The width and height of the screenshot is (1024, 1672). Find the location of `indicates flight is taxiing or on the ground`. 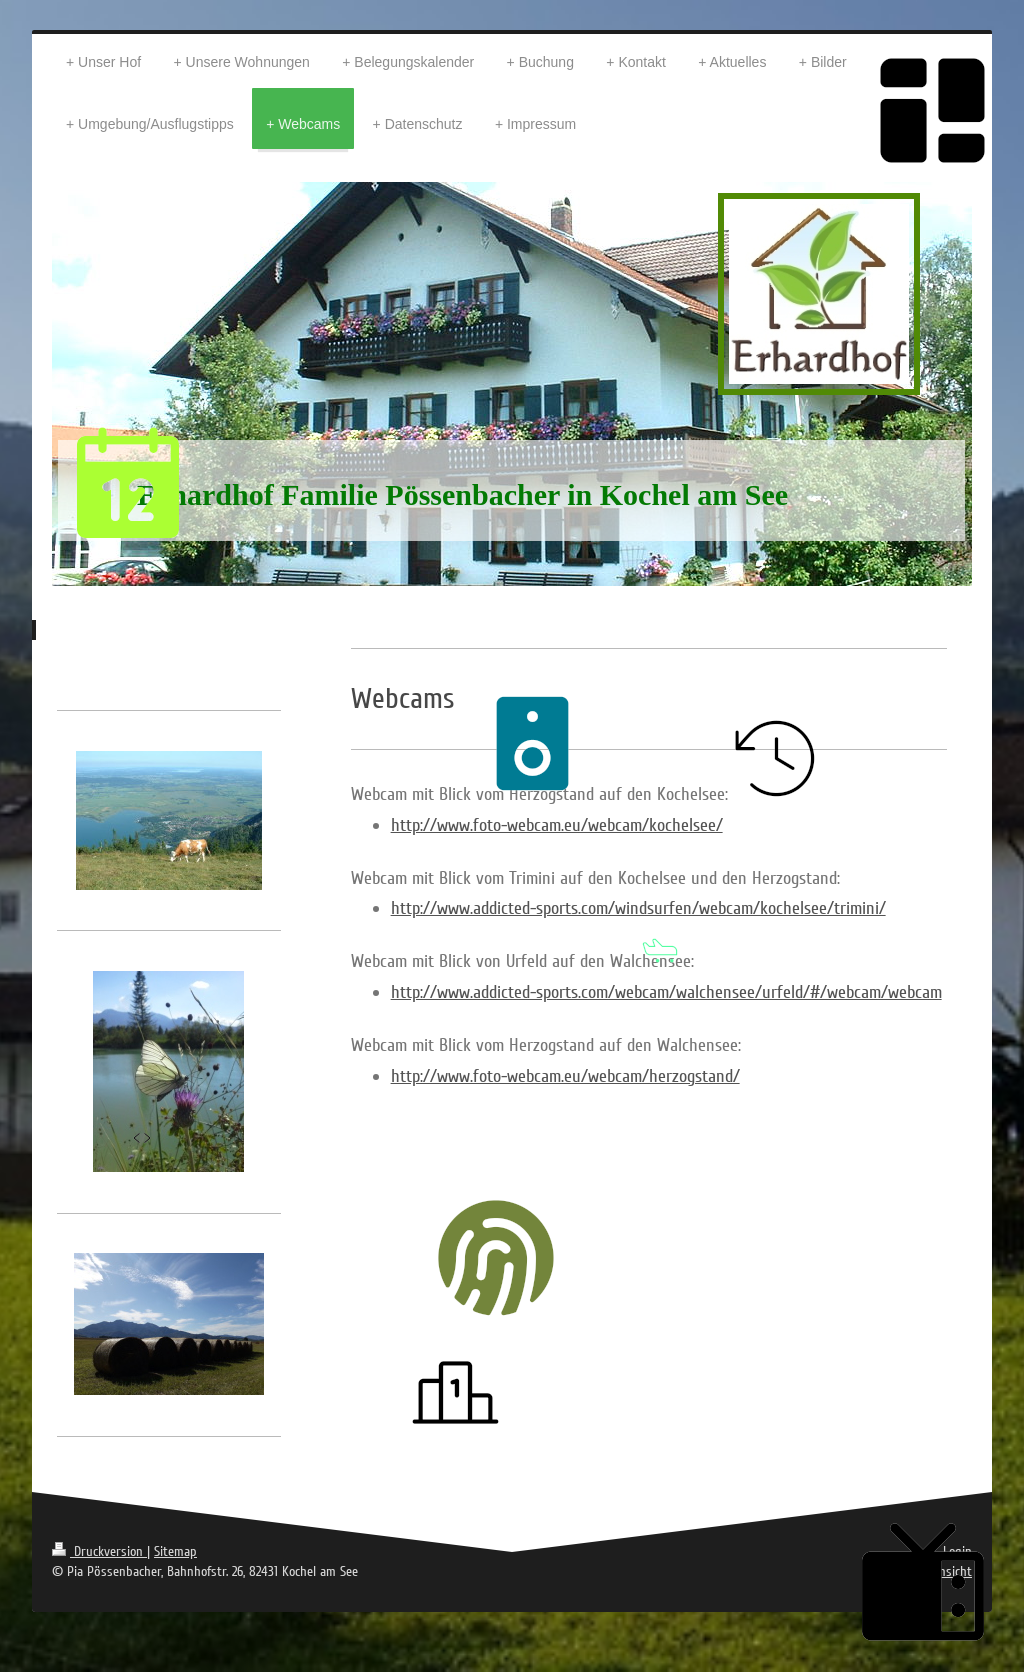

indicates flight is taxiing or on the ground is located at coordinates (660, 950).